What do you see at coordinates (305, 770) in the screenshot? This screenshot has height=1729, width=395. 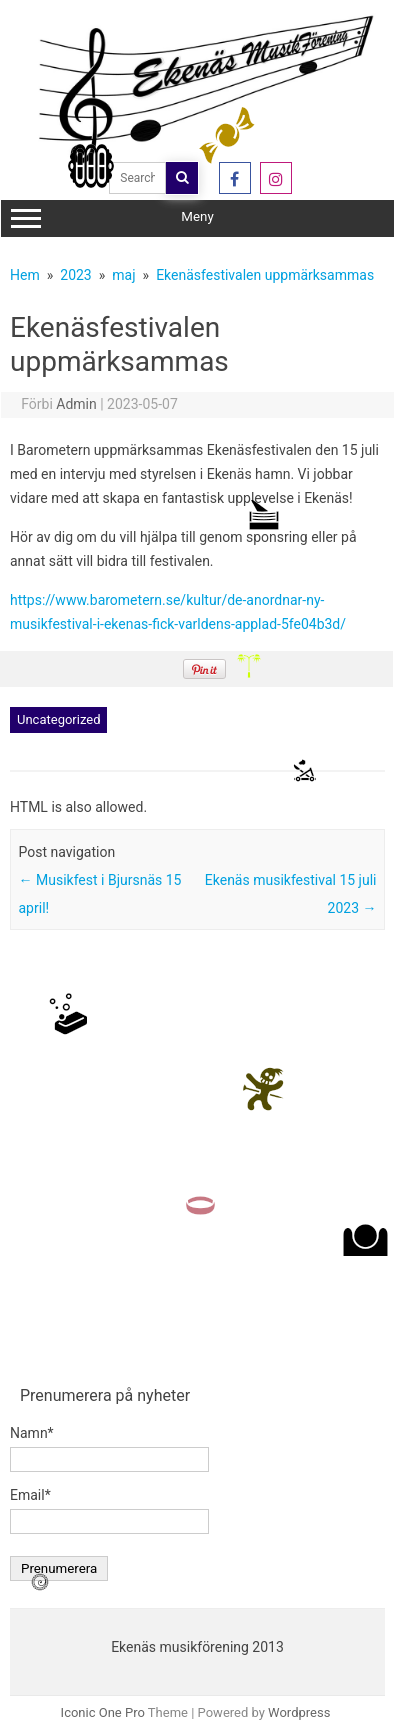 I see `launch projectile in siege game` at bounding box center [305, 770].